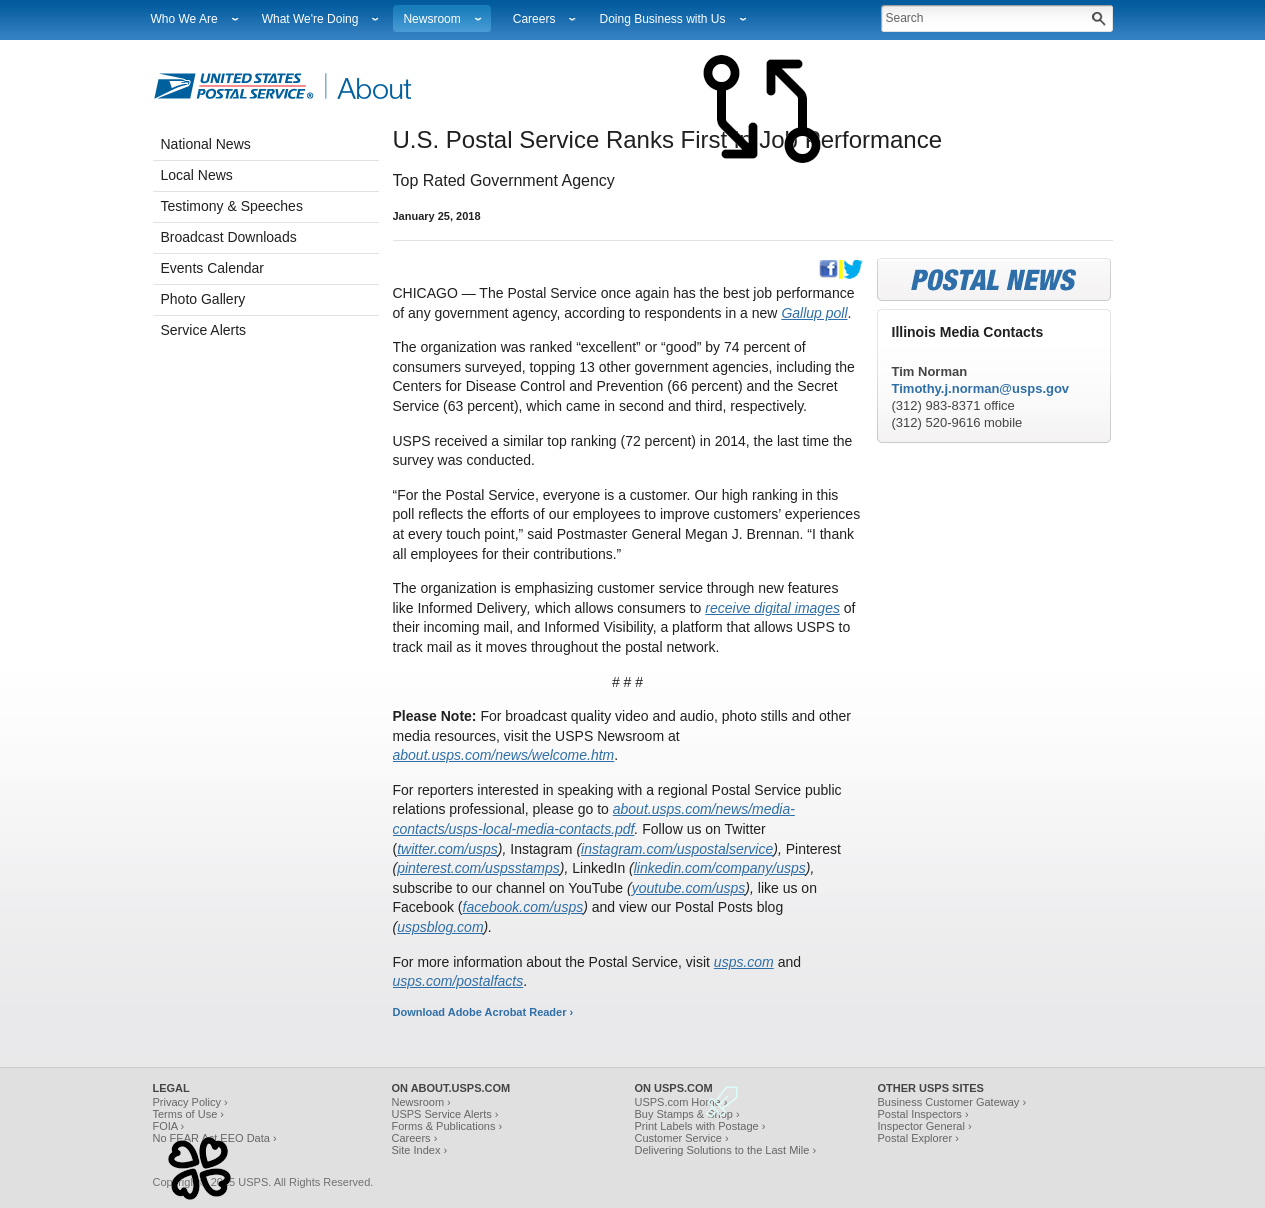 The height and width of the screenshot is (1208, 1265). Describe the element at coordinates (199, 1168) in the screenshot. I see `link to 4chan website or community` at that location.